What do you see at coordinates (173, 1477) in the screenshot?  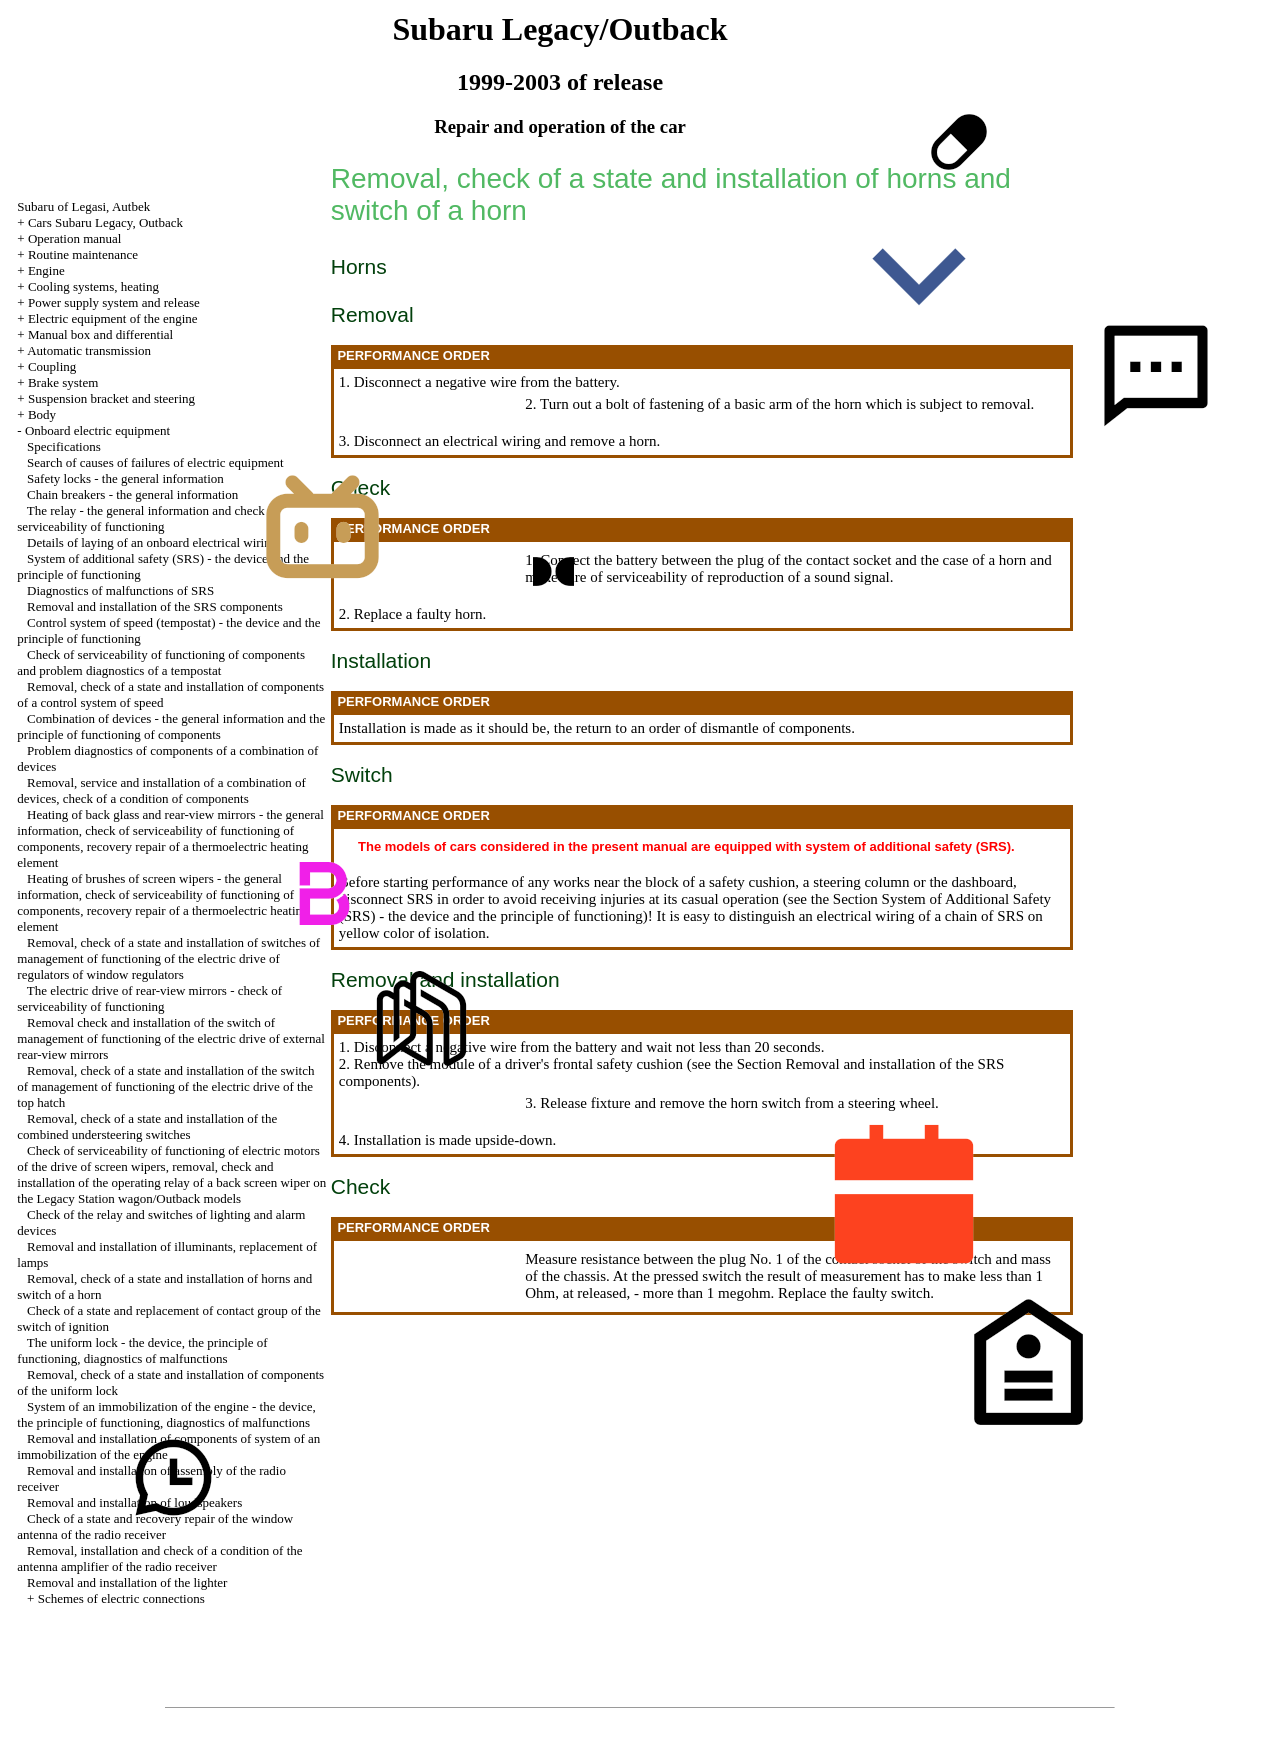 I see `view chat history` at bounding box center [173, 1477].